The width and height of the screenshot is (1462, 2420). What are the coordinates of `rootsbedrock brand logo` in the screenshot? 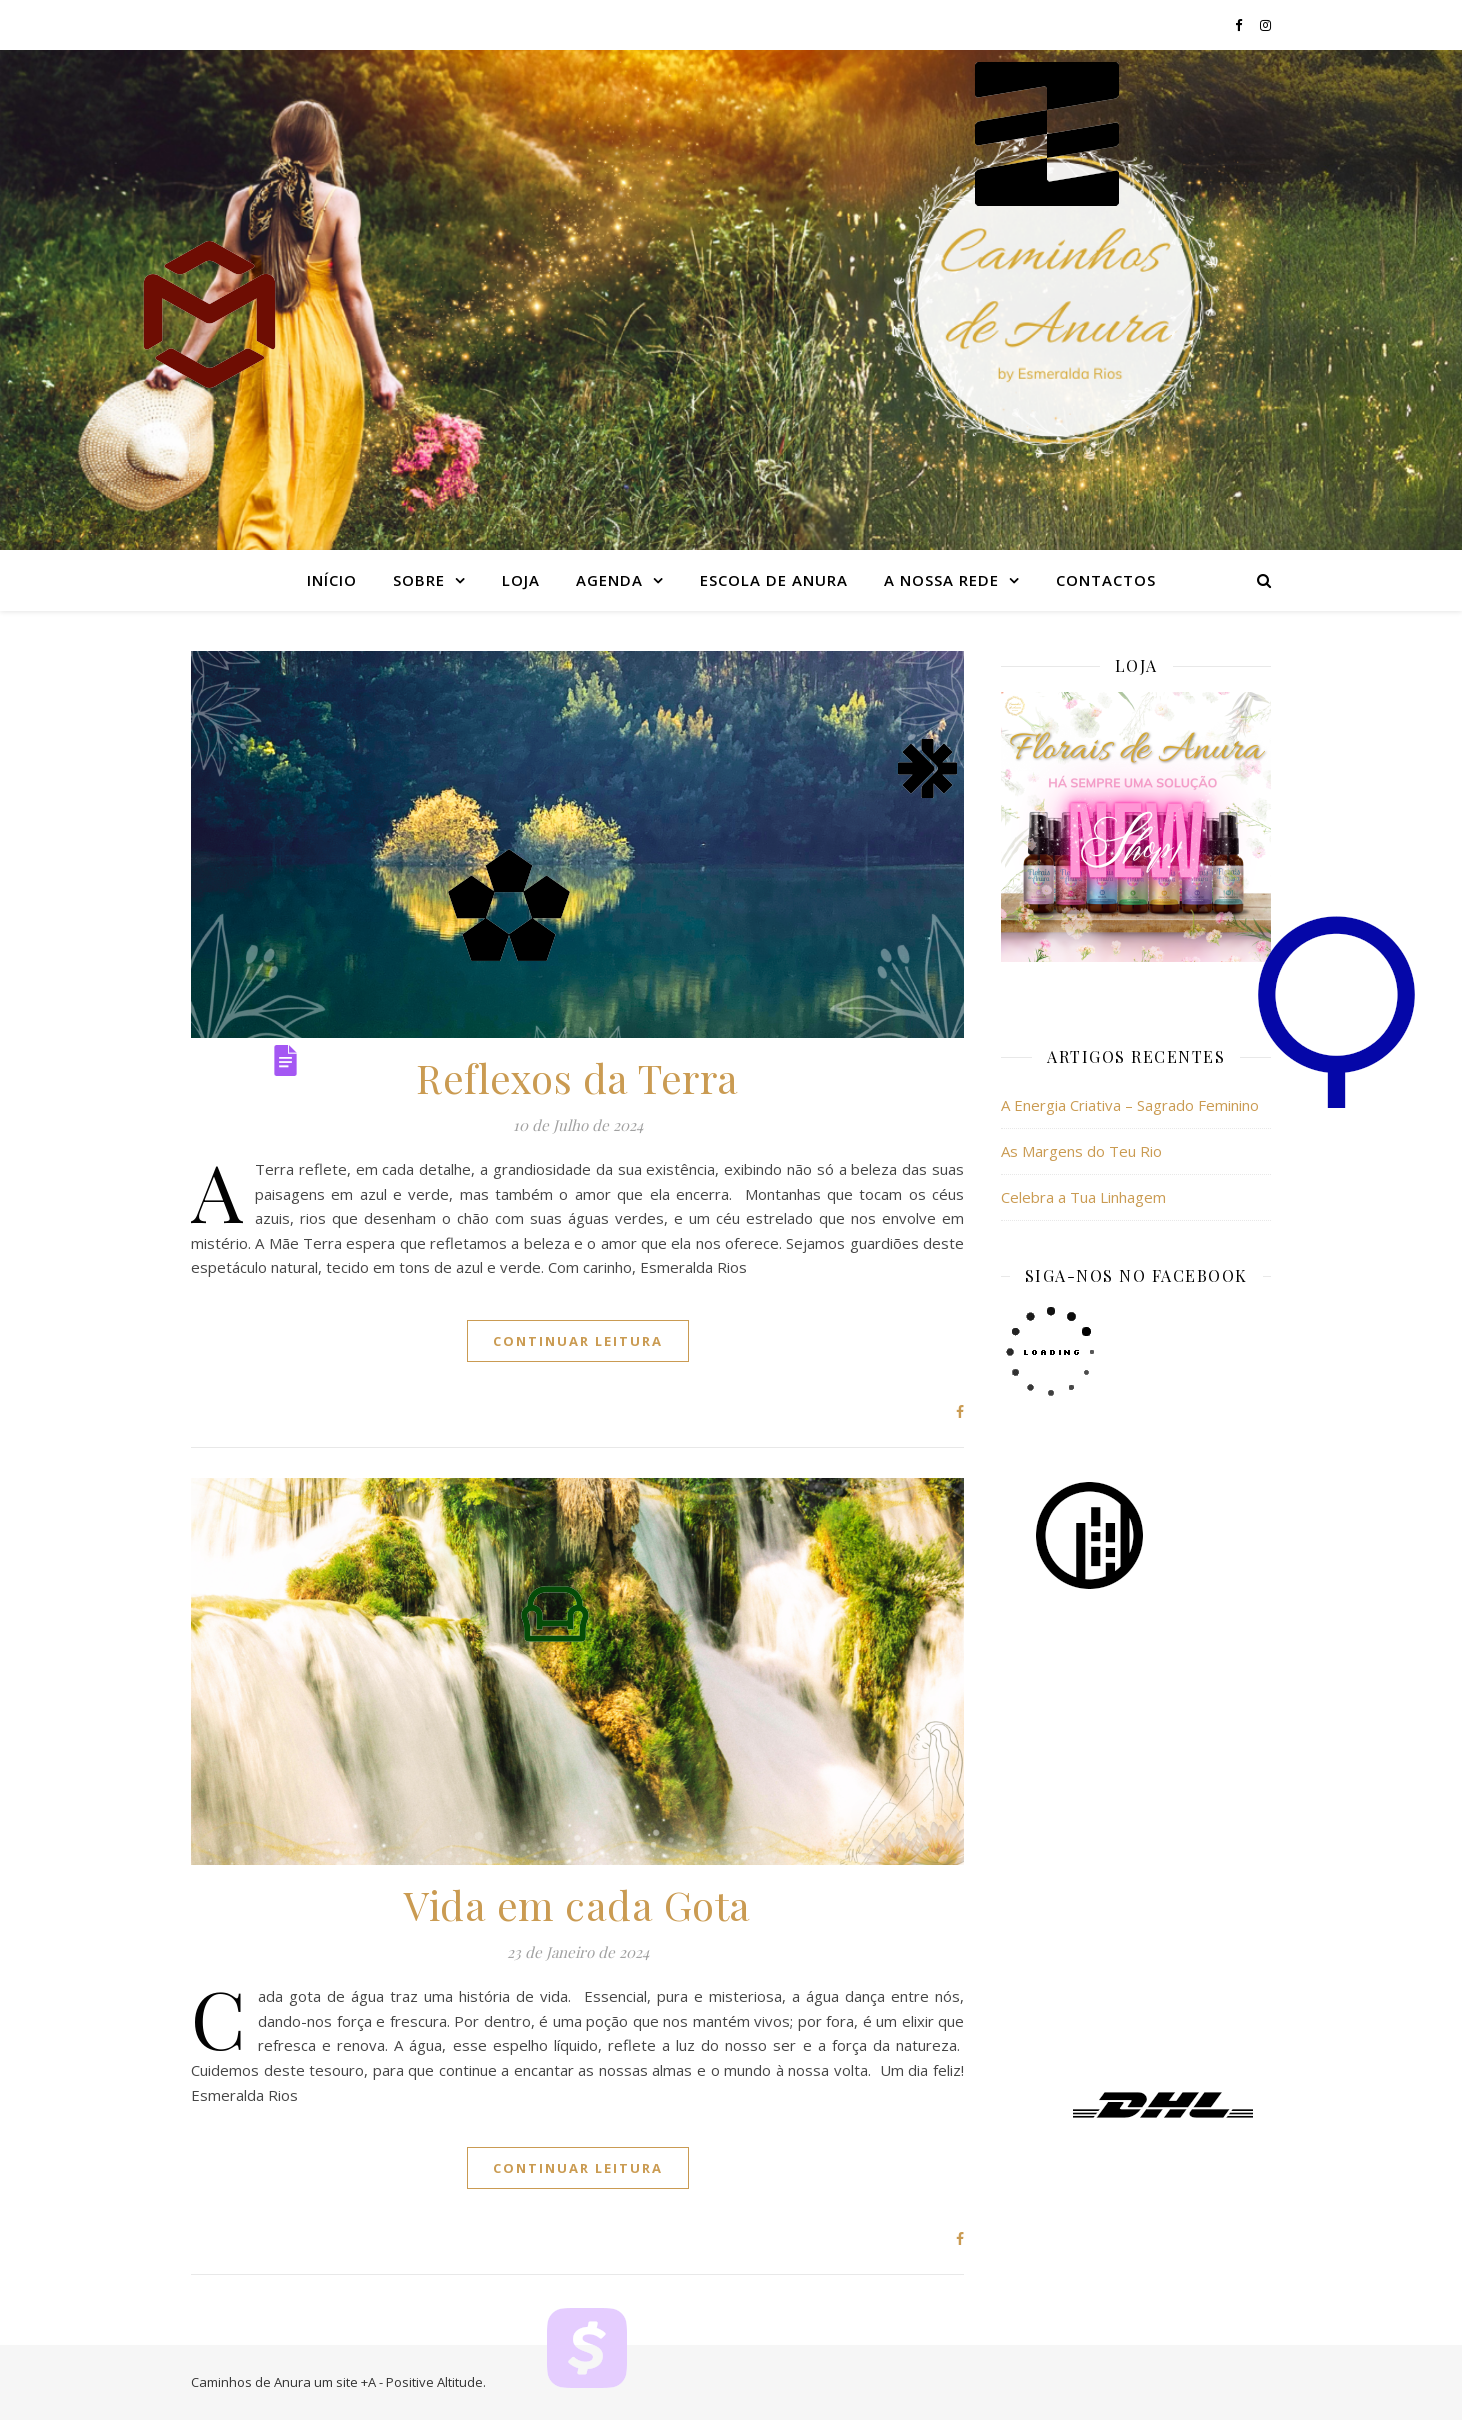 It's located at (1047, 134).